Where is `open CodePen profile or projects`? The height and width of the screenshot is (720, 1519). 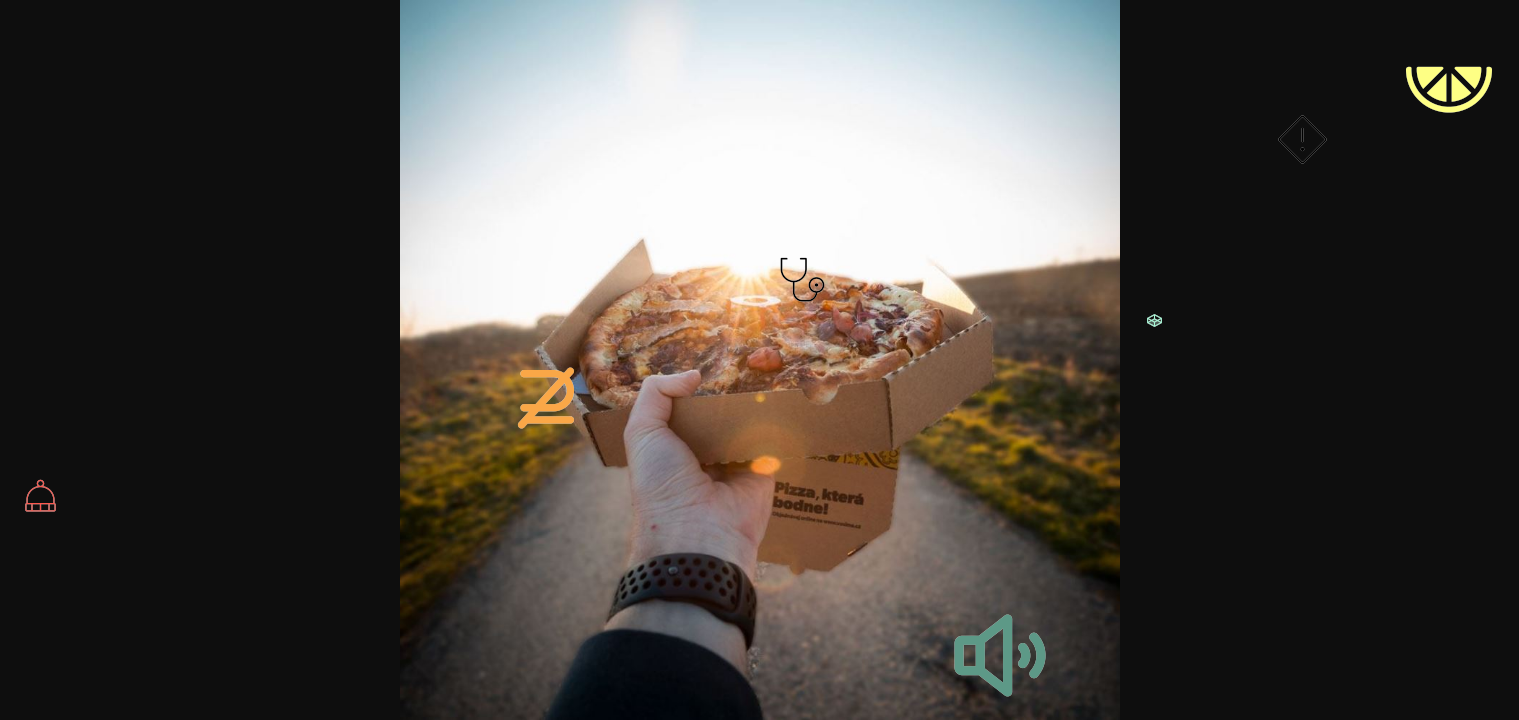
open CodePen profile or projects is located at coordinates (1154, 320).